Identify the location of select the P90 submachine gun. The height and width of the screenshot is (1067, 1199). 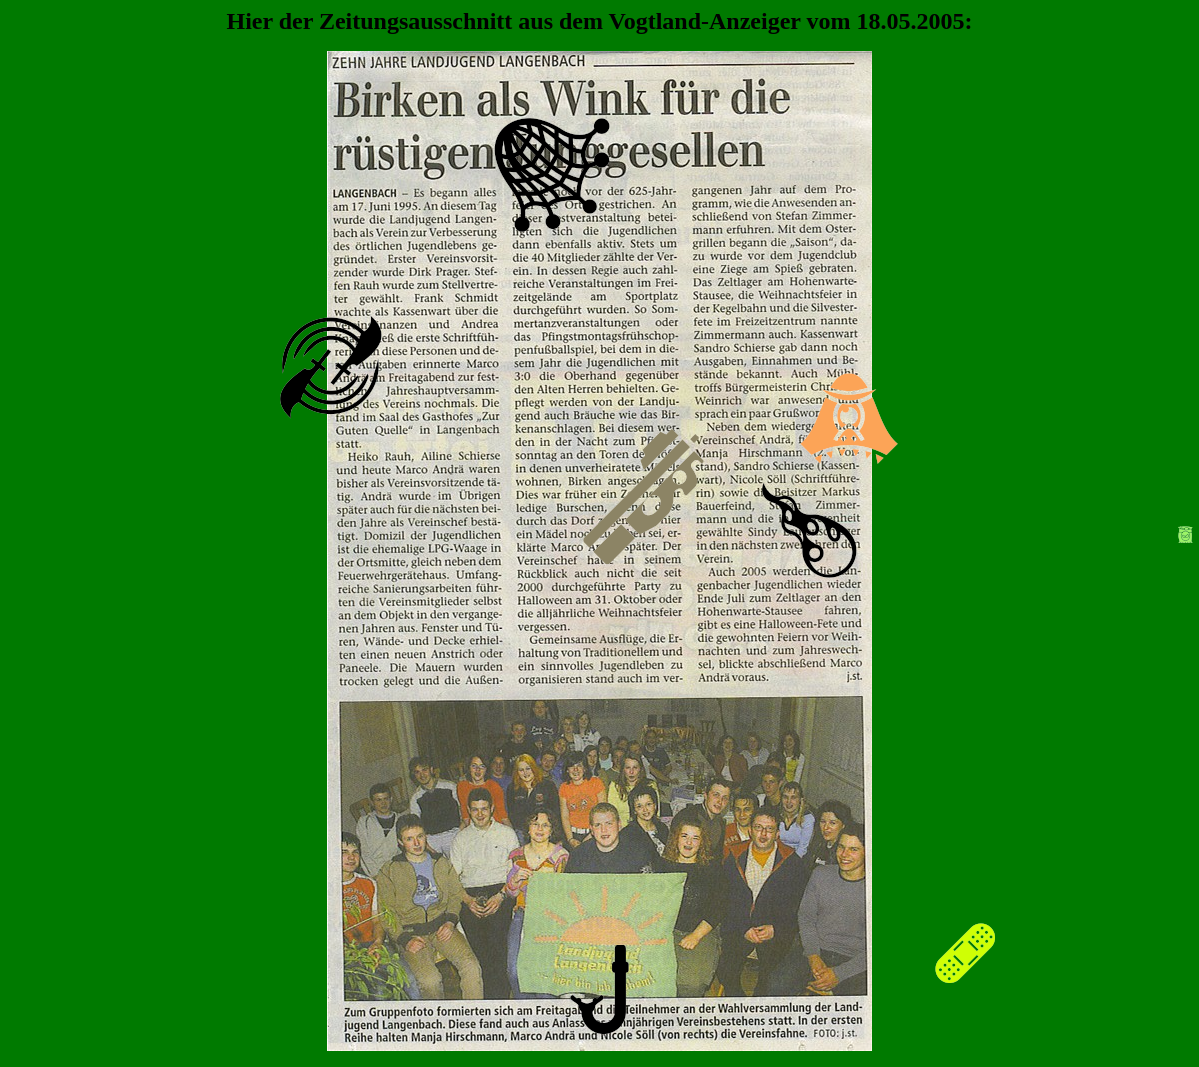
(643, 496).